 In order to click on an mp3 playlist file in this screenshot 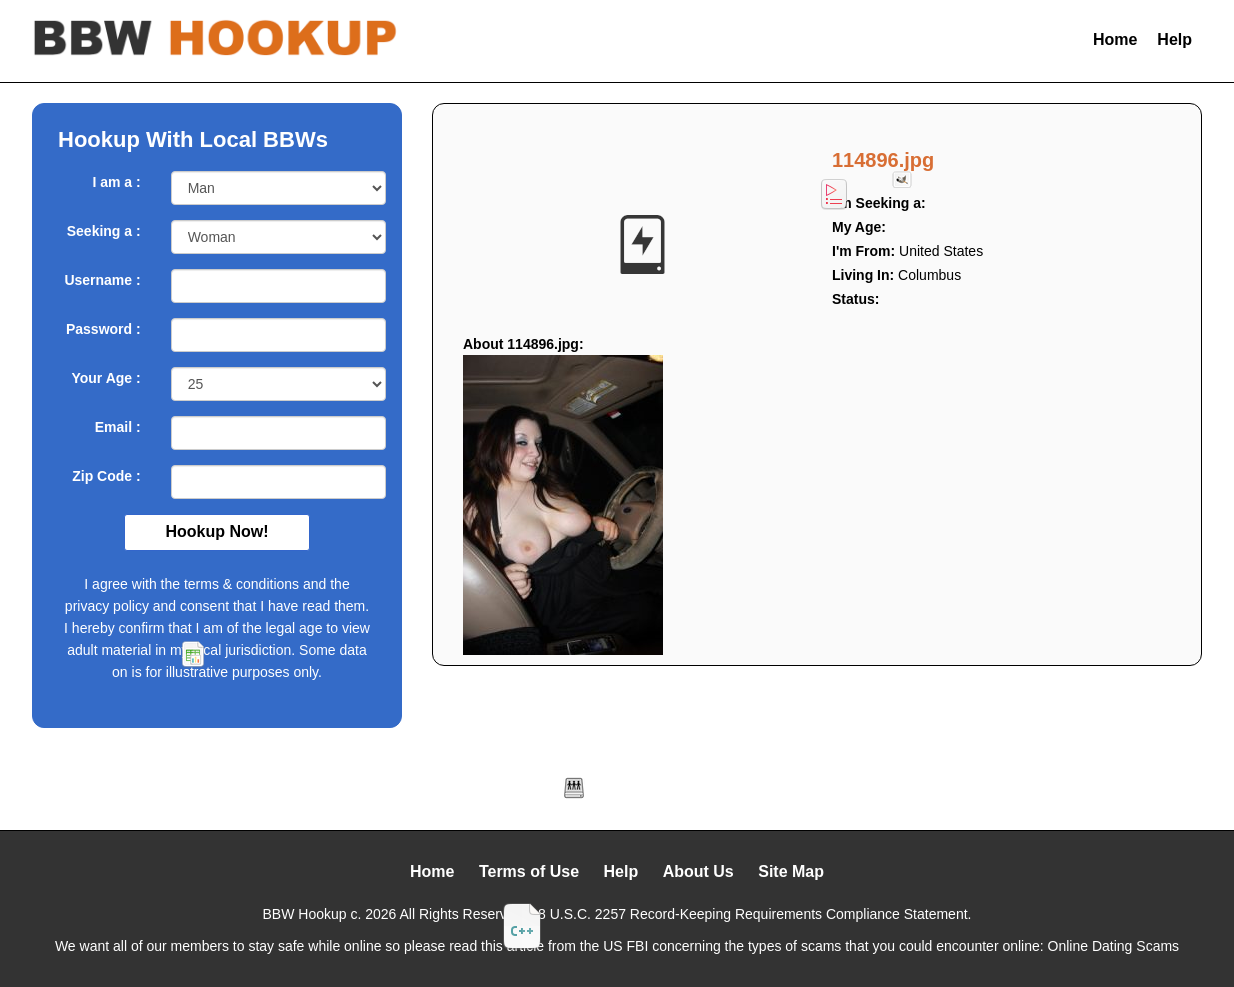, I will do `click(834, 194)`.